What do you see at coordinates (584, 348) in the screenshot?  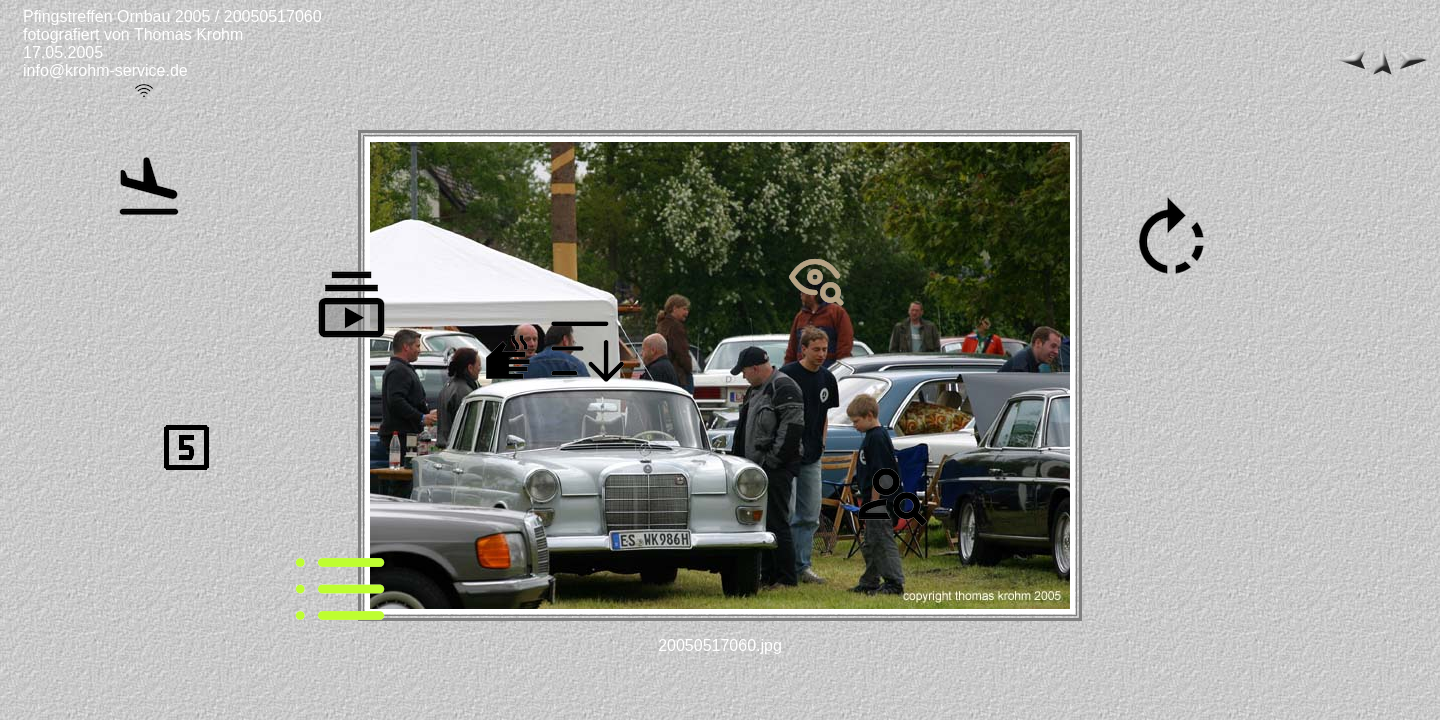 I see `sort items in ascending order` at bounding box center [584, 348].